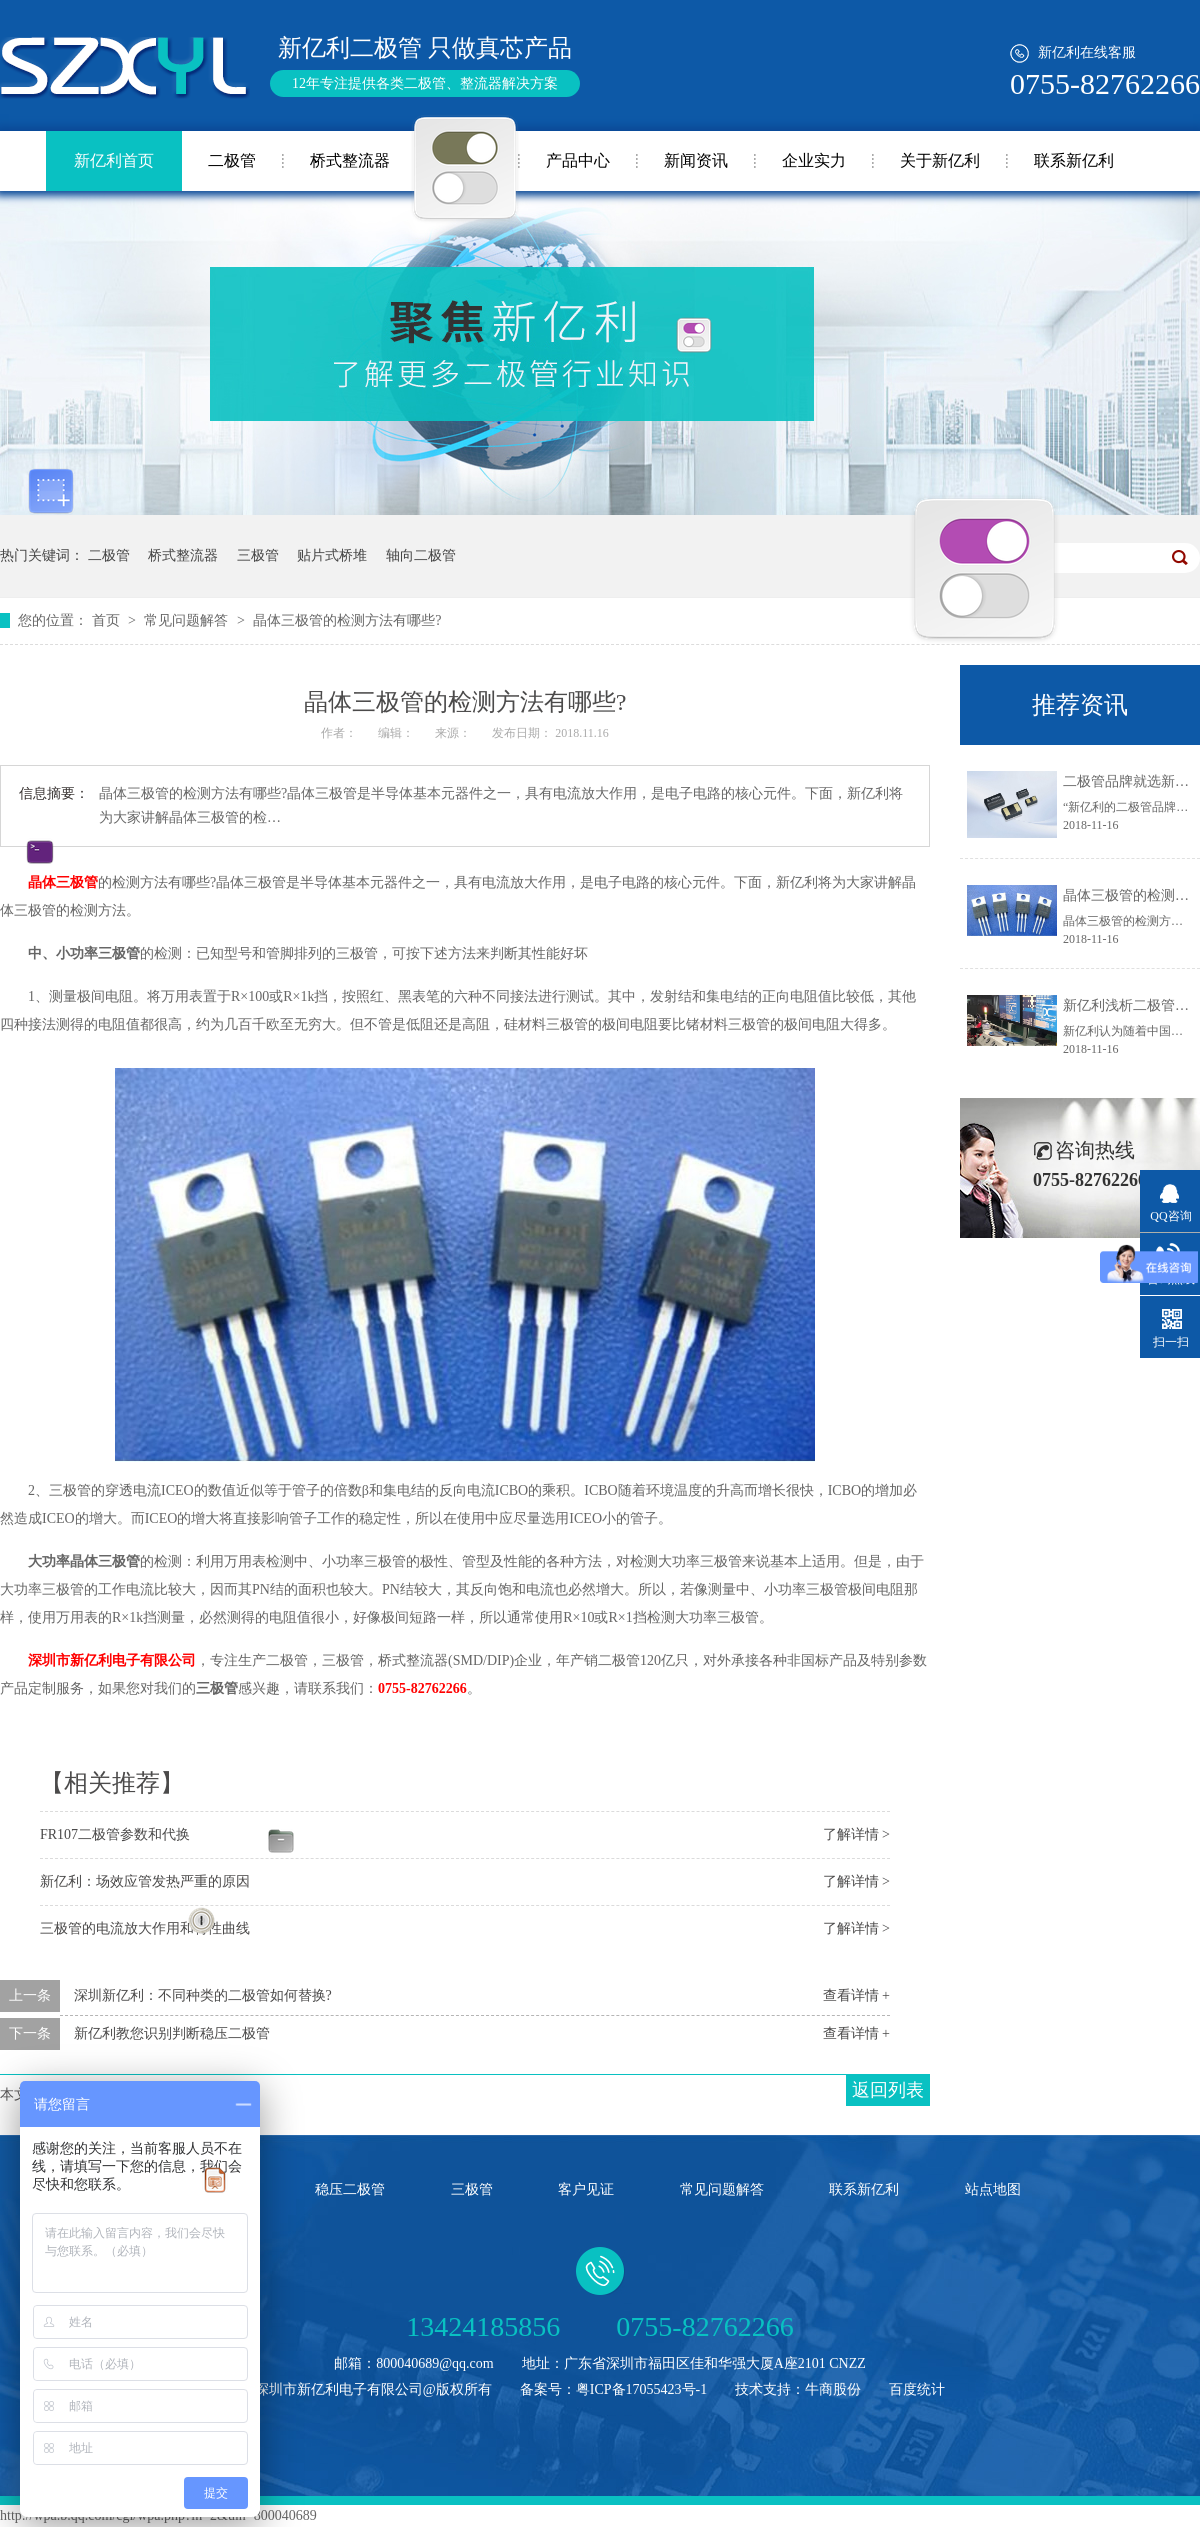 The width and height of the screenshot is (1200, 2527). I want to click on libreoffice impress presentation template file, so click(215, 2180).